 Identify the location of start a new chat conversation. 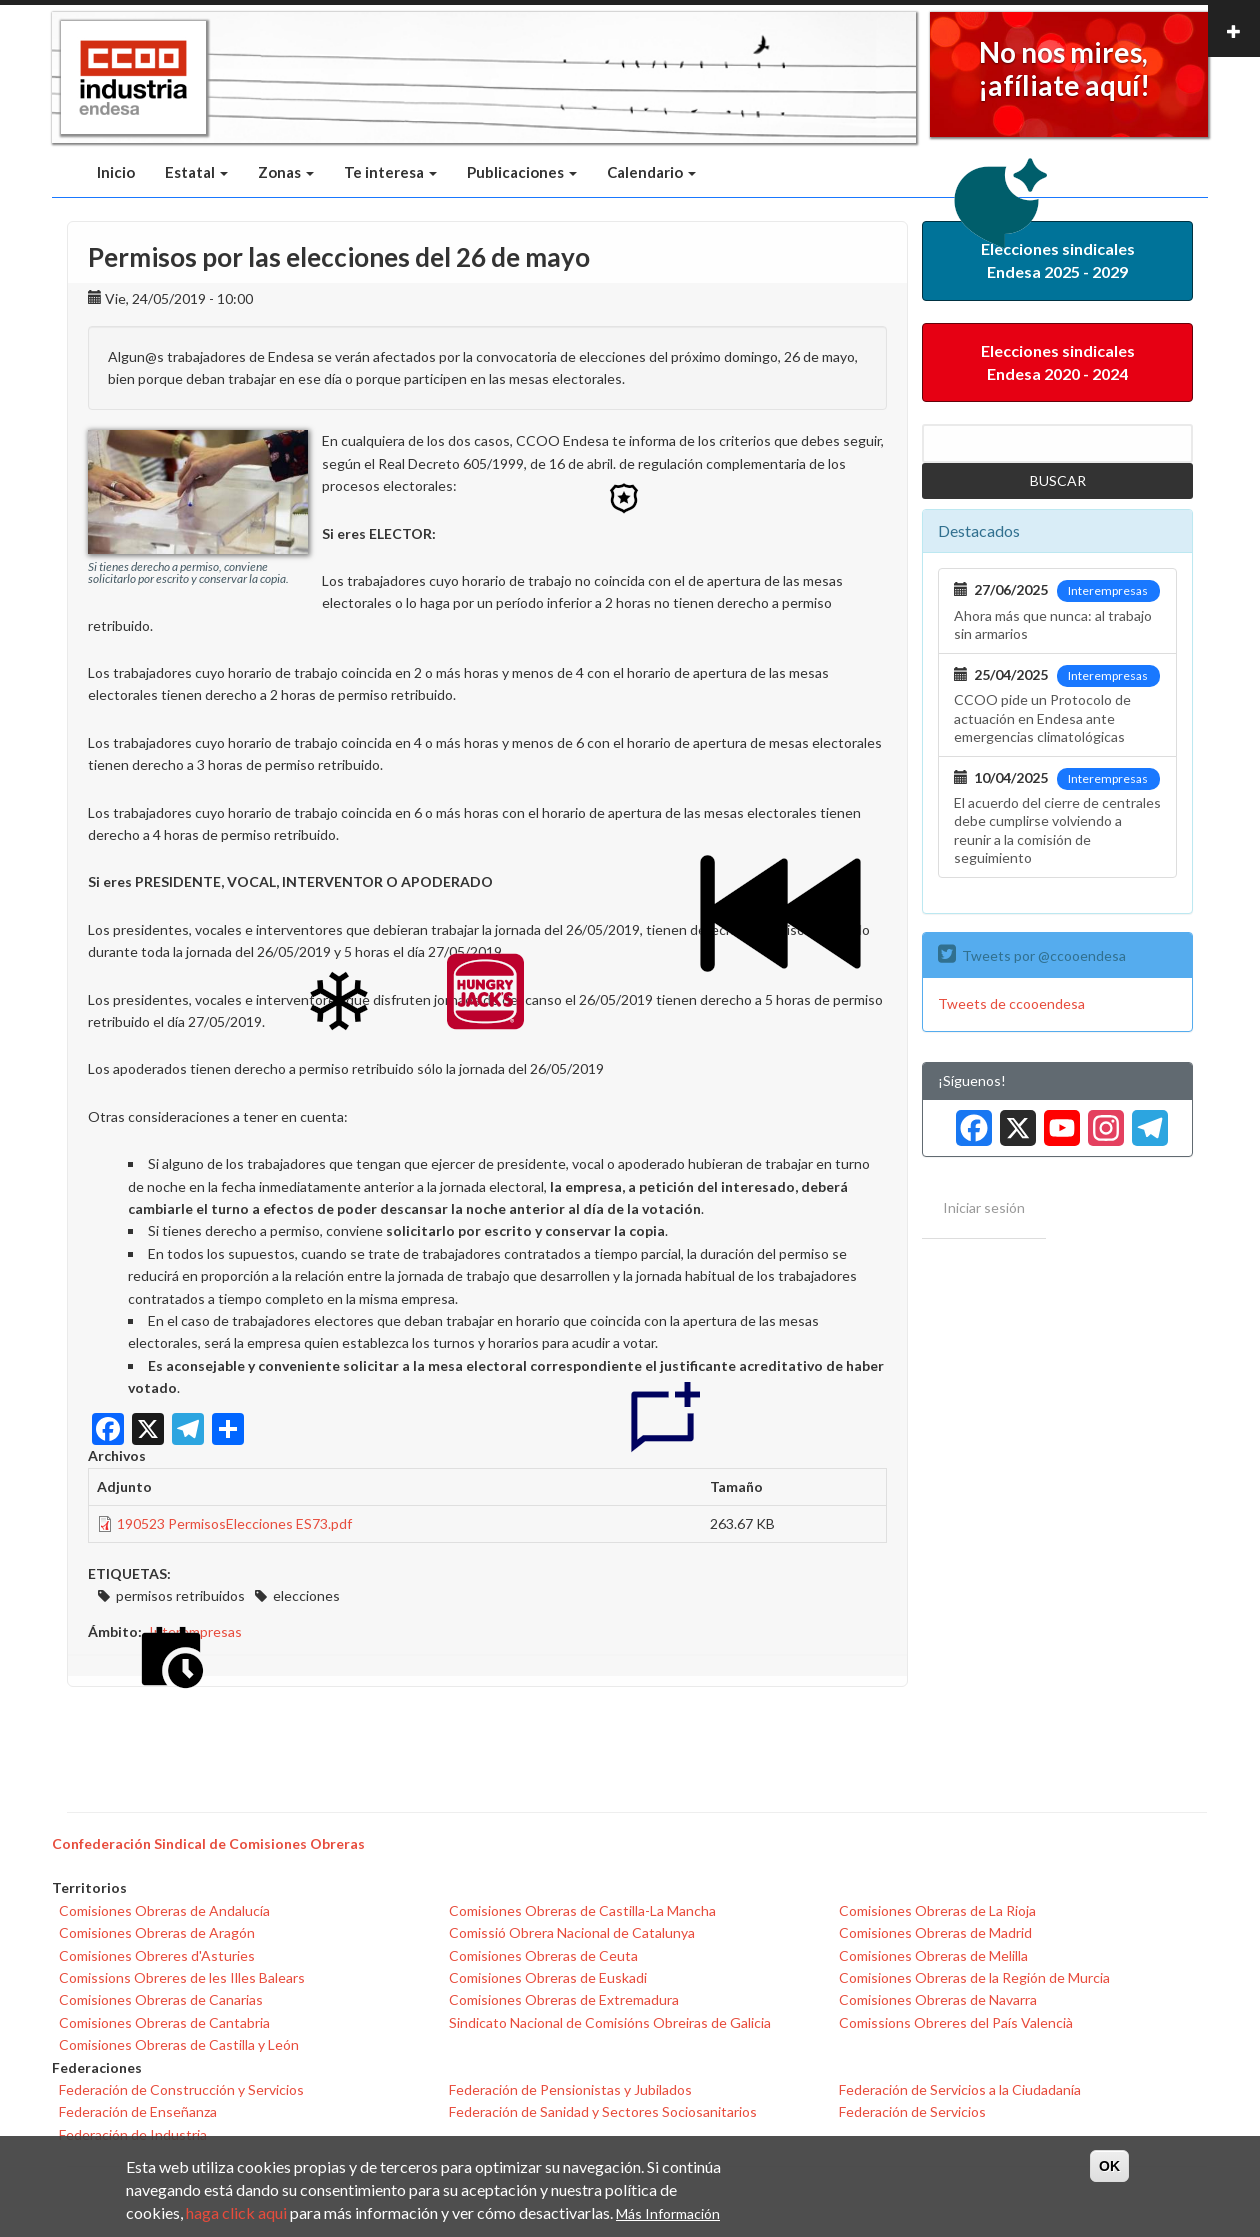
(662, 1419).